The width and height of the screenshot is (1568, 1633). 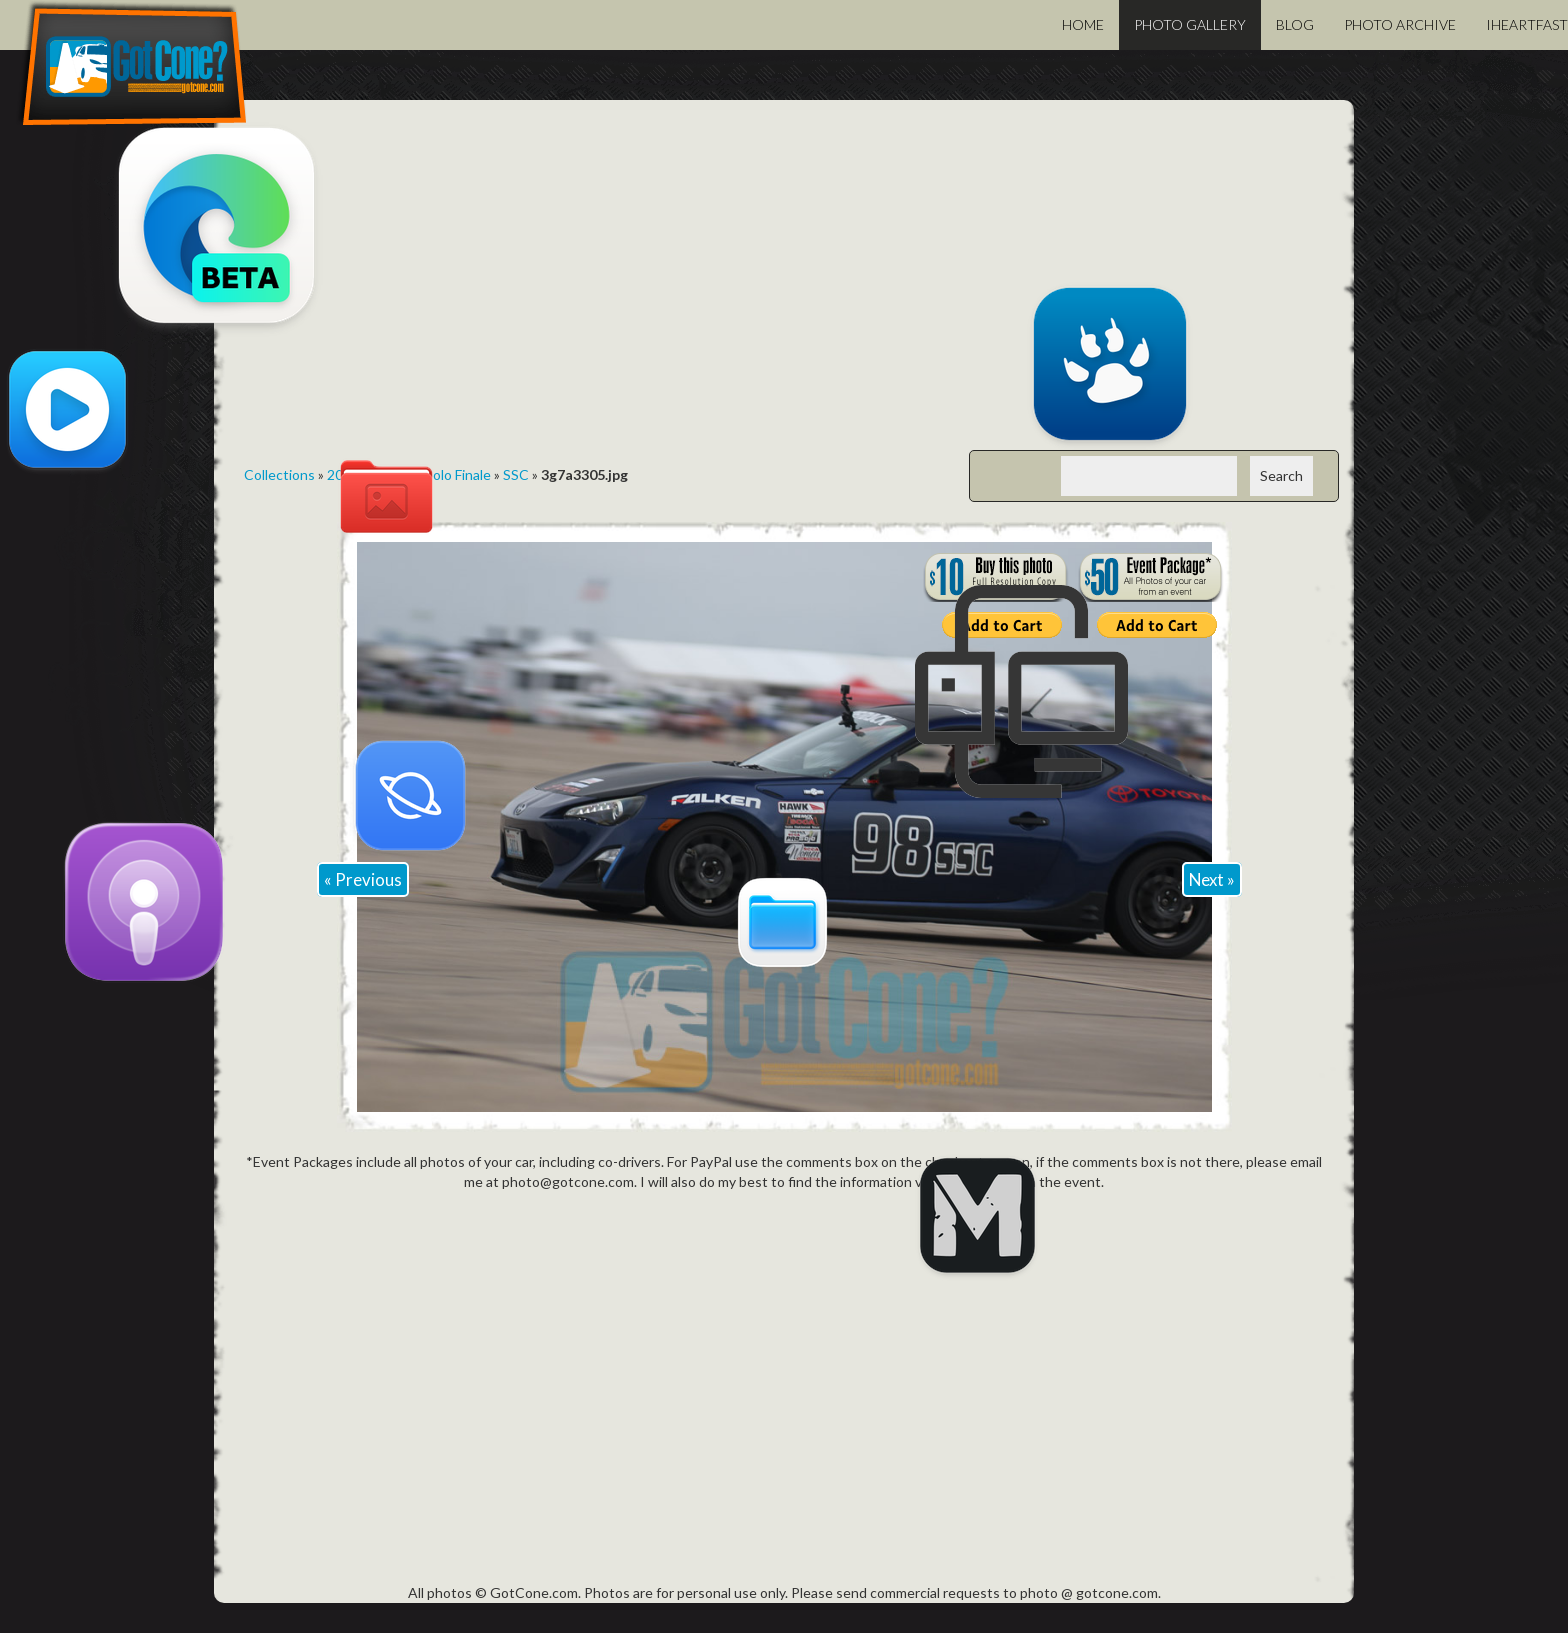 What do you see at coordinates (216, 225) in the screenshot?
I see `open microsoft edge beta browser` at bounding box center [216, 225].